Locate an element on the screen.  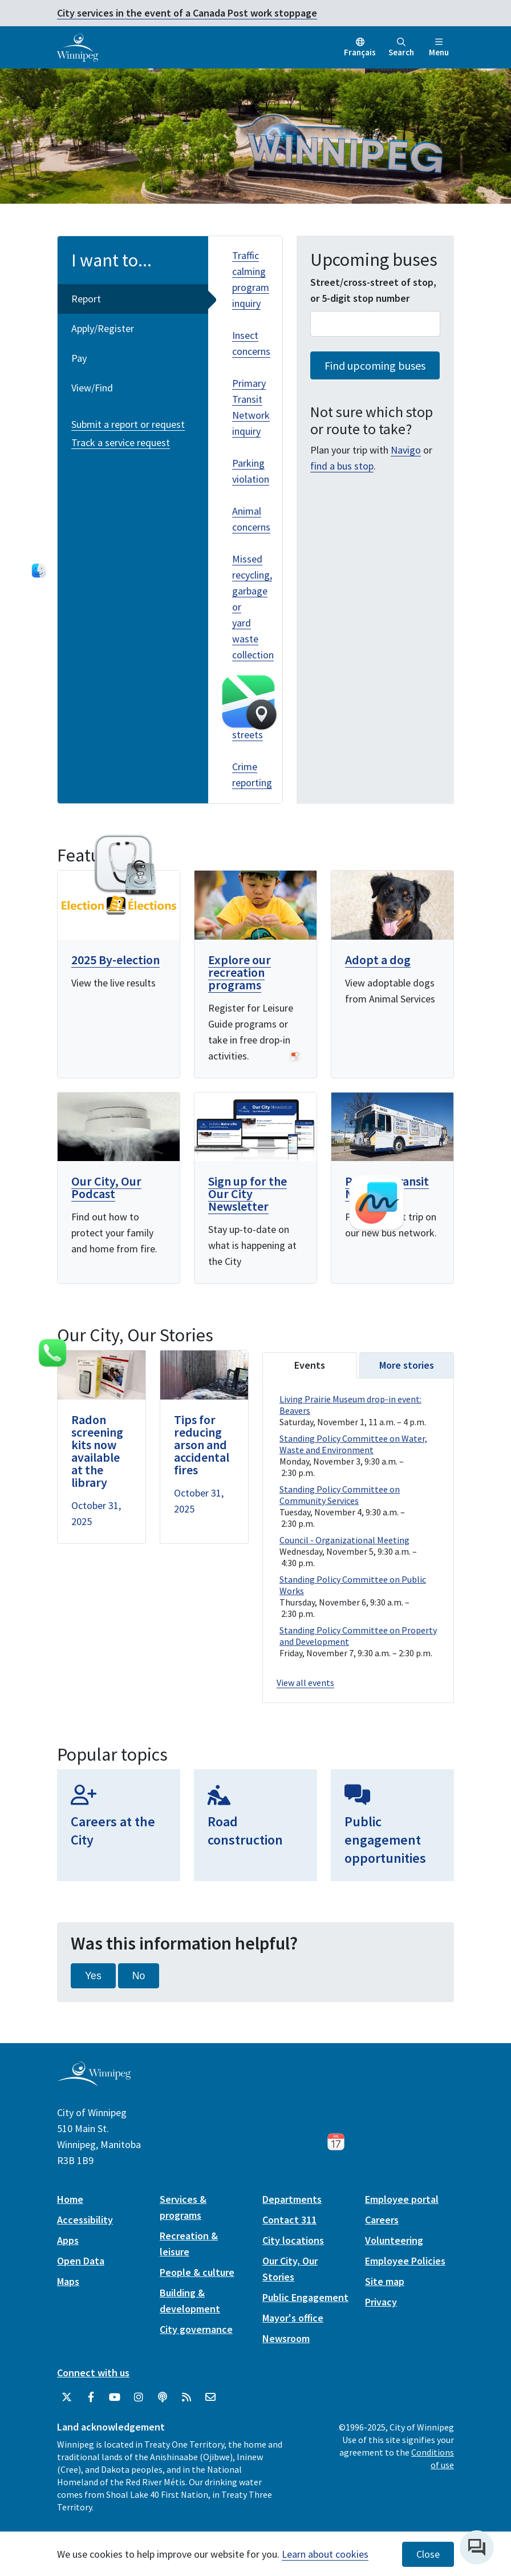
access desktop preferences and settings is located at coordinates (295, 1057).